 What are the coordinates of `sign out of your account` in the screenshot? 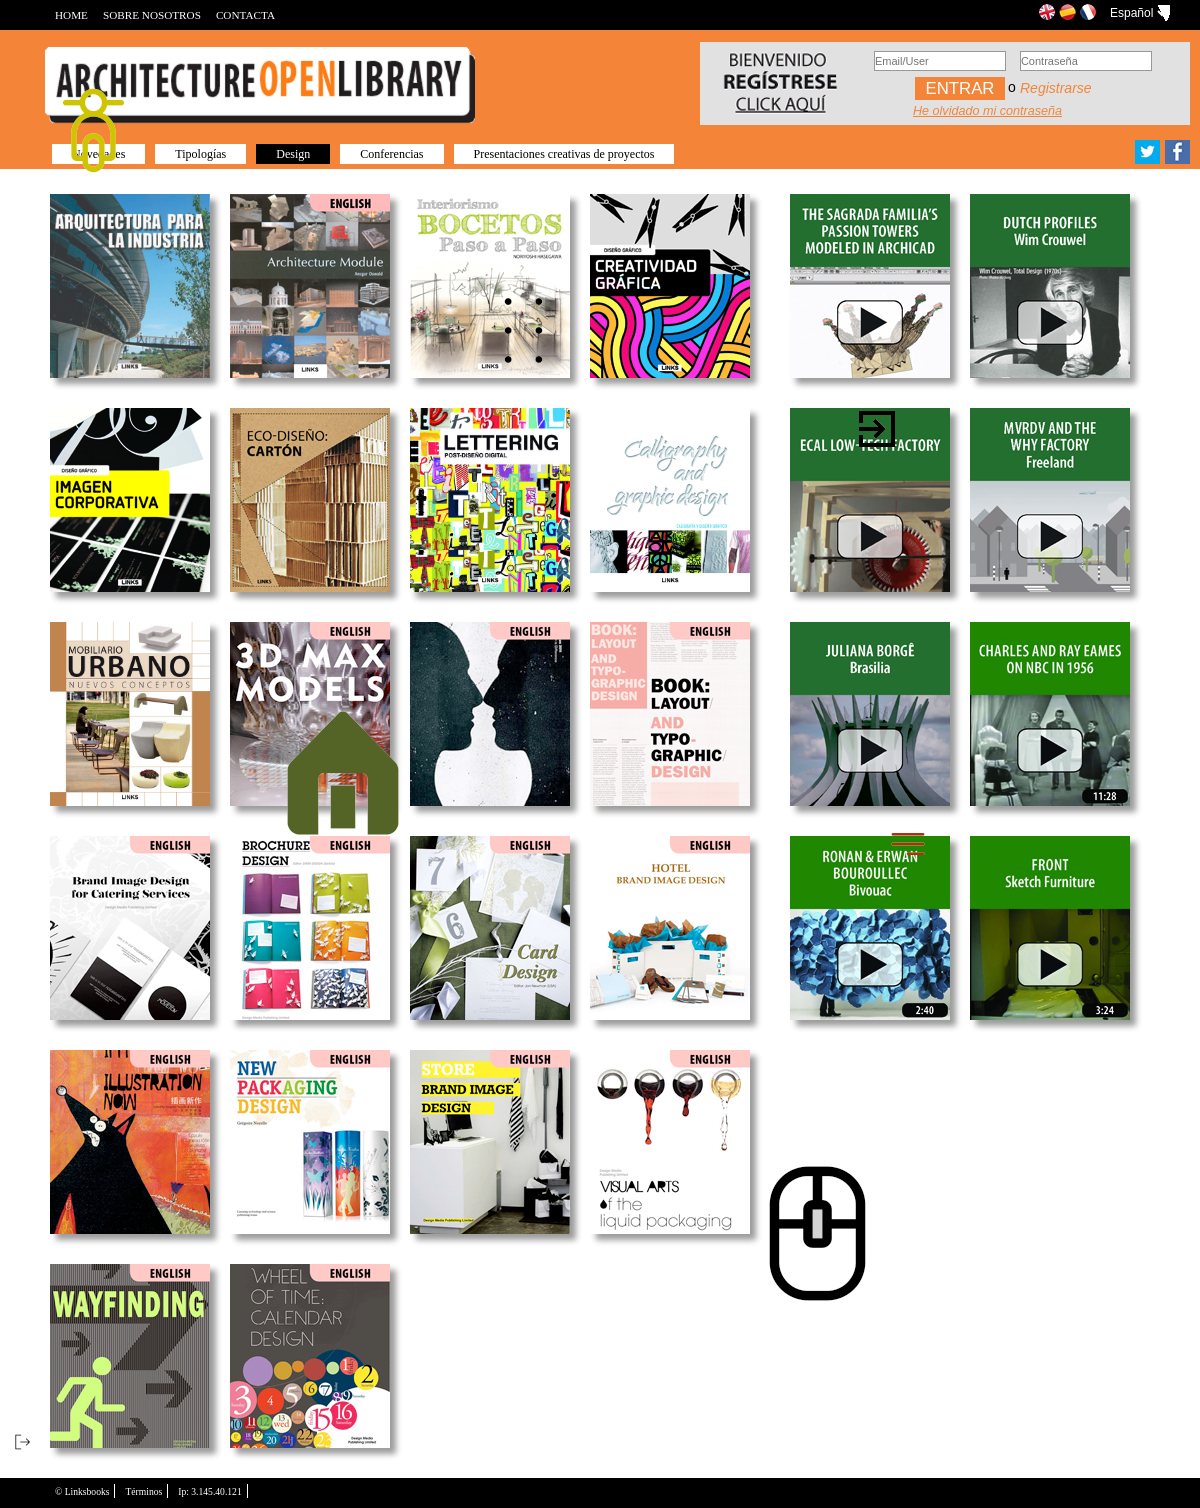 It's located at (22, 1442).